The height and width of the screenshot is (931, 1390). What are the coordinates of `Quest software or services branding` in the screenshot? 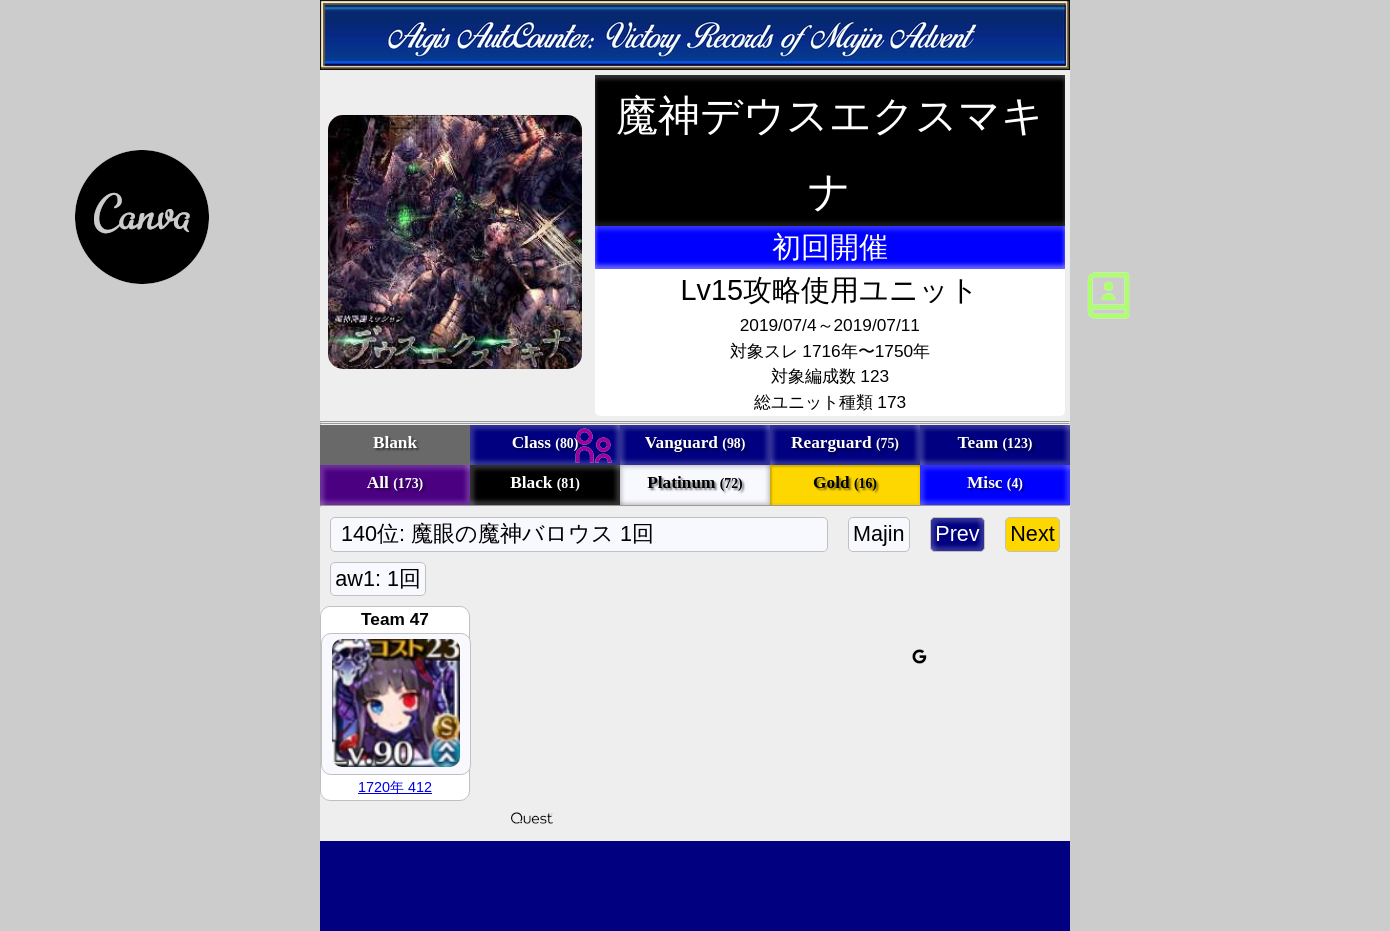 It's located at (532, 818).